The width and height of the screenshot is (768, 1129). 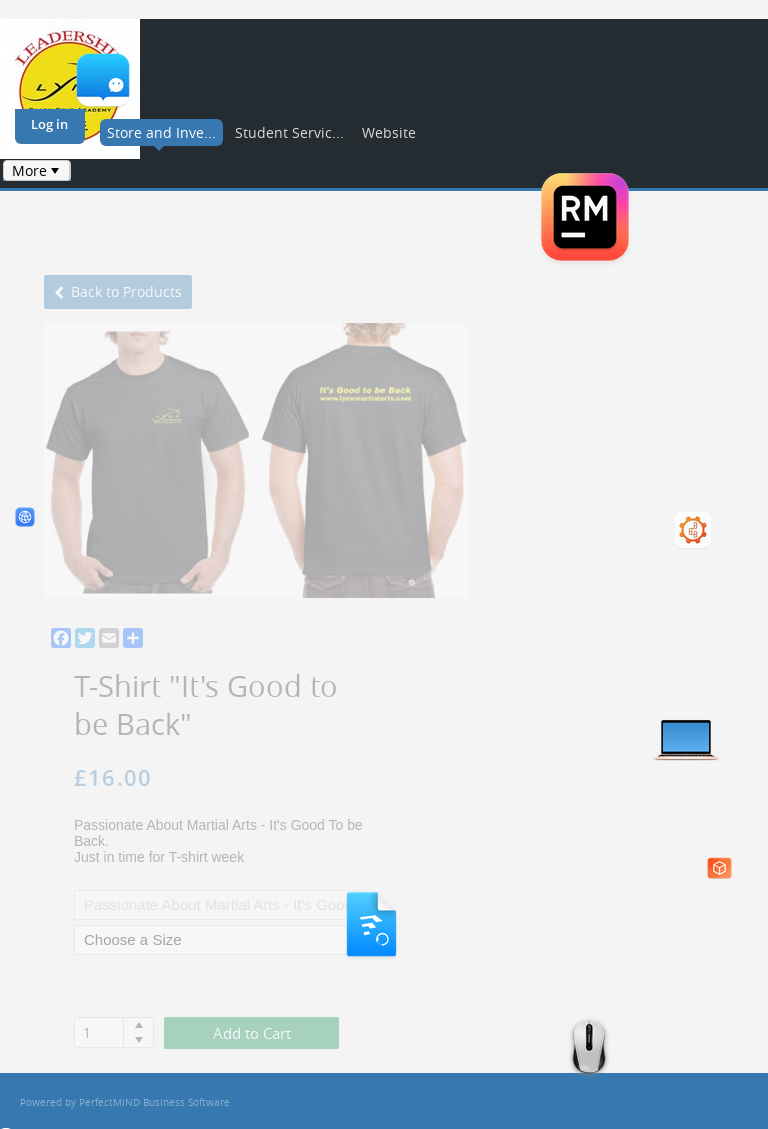 I want to click on open btrfs assistant for managing btrfs filesystem snapshots, so click(x=693, y=530).